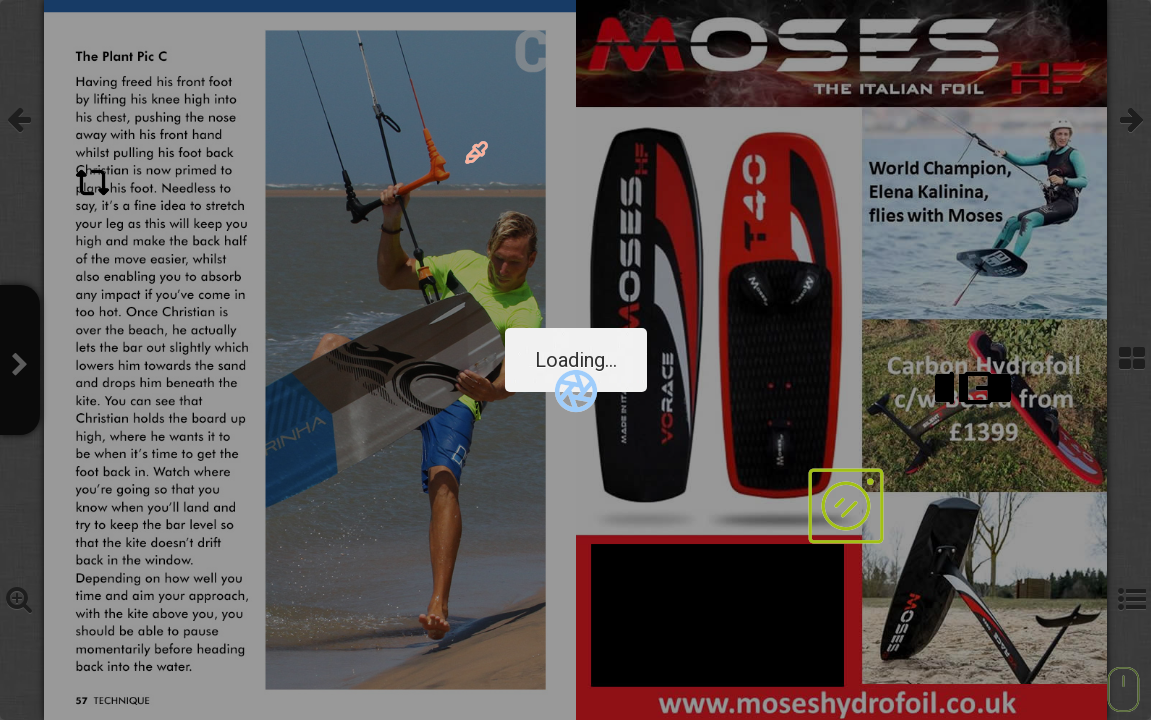 Image resolution: width=1151 pixels, height=720 pixels. What do you see at coordinates (973, 388) in the screenshot?
I see `access clothing or accessories settings` at bounding box center [973, 388].